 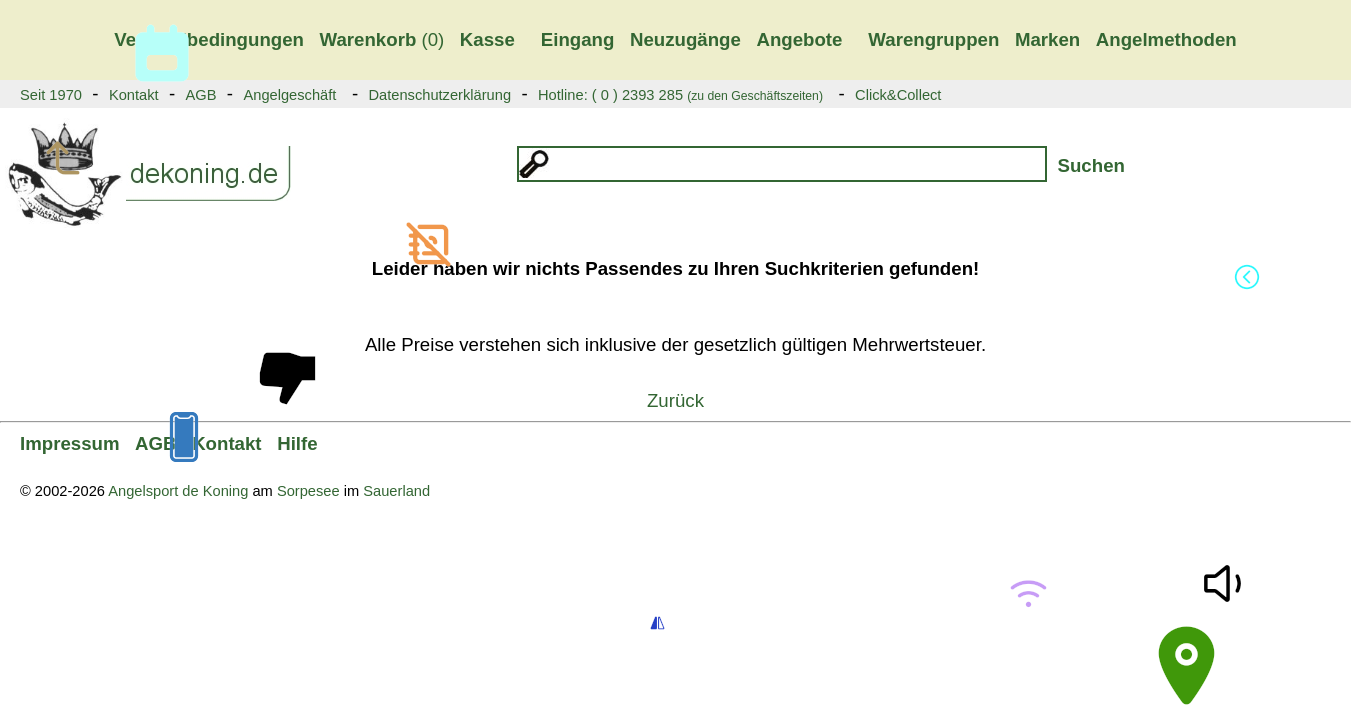 I want to click on flip image horizontally, so click(x=657, y=623).